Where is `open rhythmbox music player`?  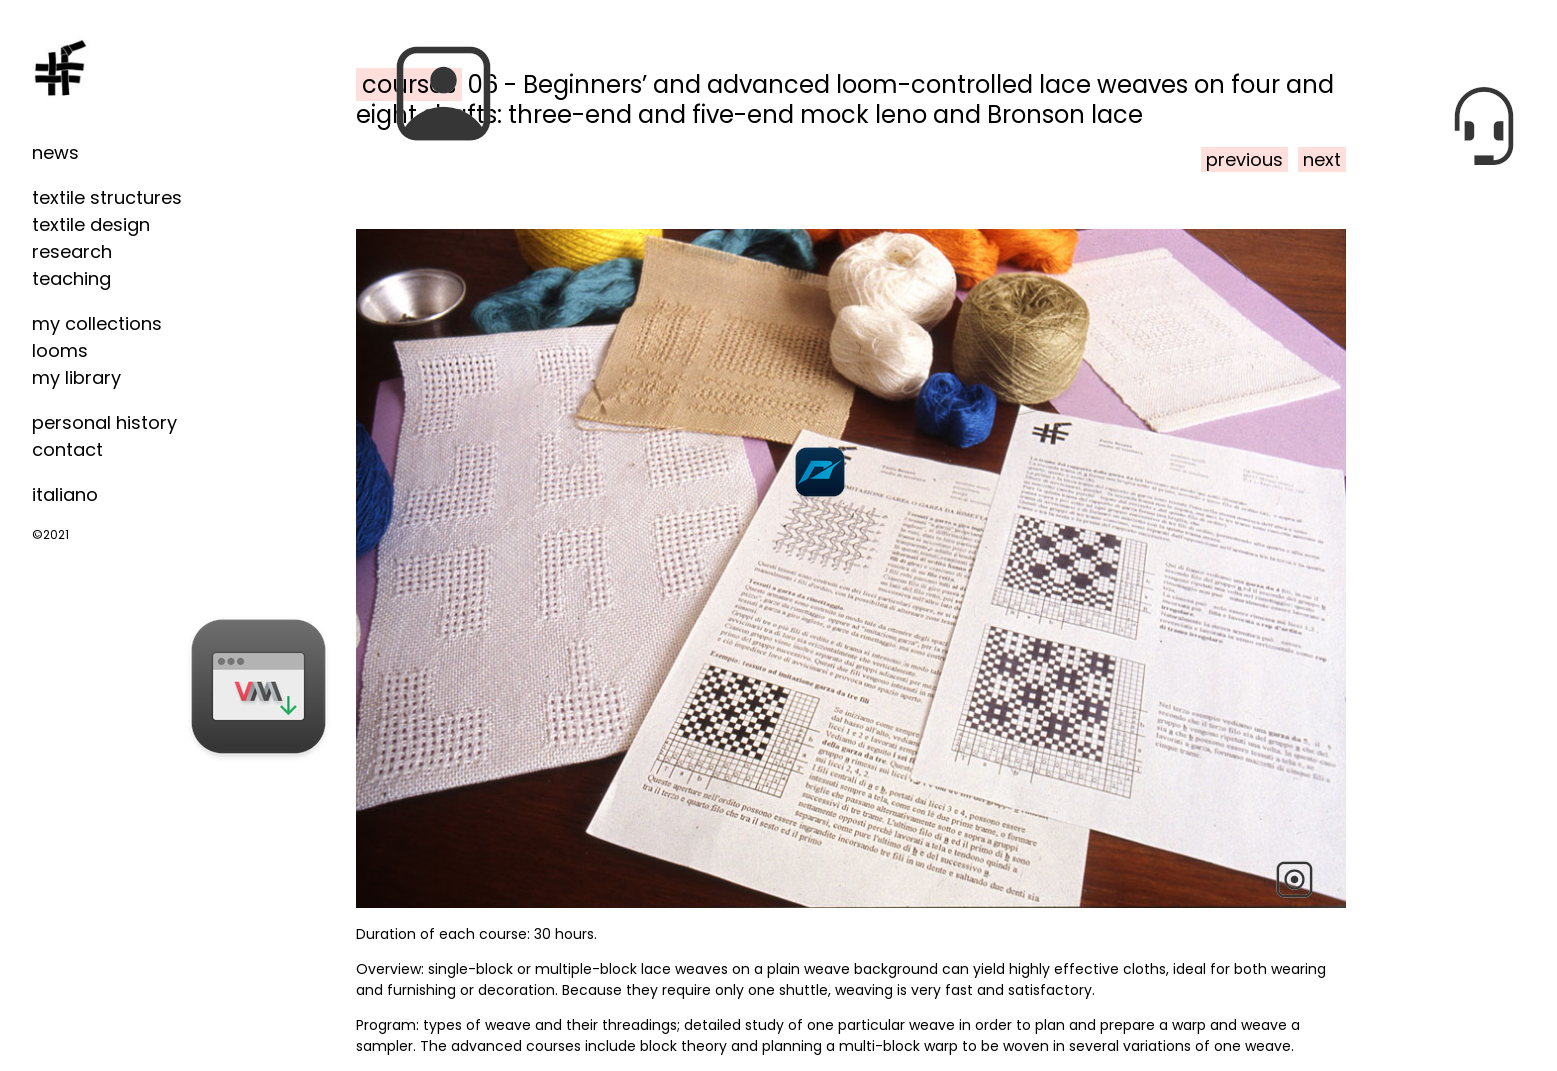
open rhythmbox music player is located at coordinates (1294, 879).